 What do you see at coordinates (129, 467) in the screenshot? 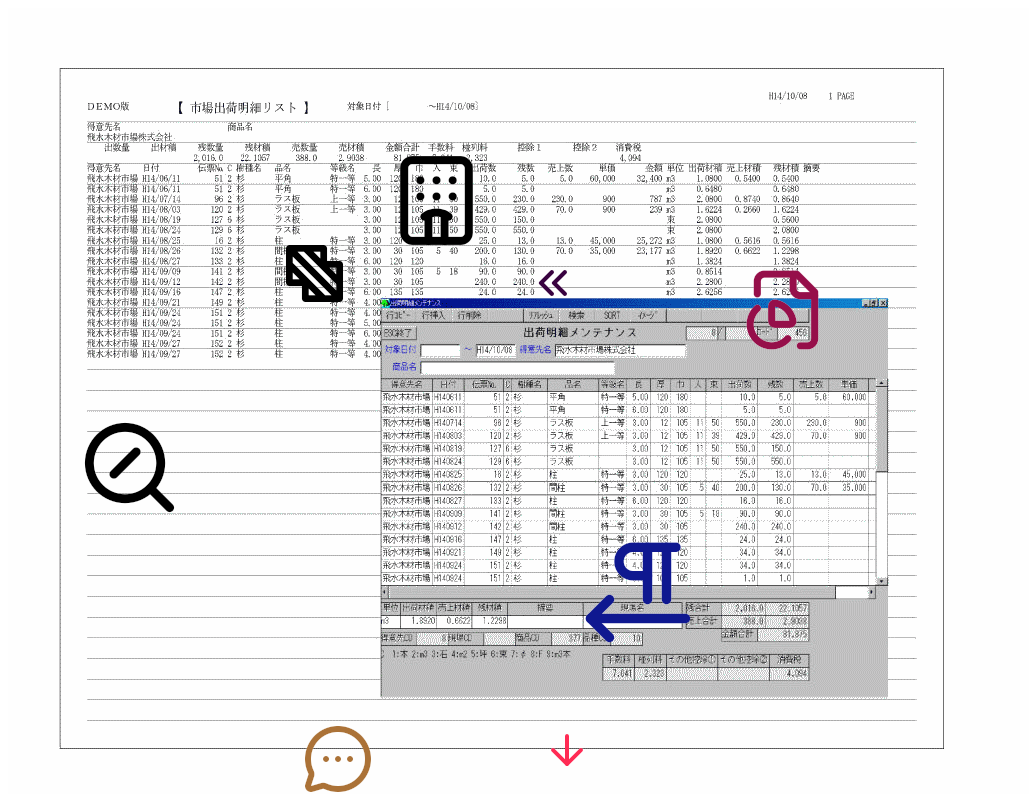
I see `search is disabled or unavailable` at bounding box center [129, 467].